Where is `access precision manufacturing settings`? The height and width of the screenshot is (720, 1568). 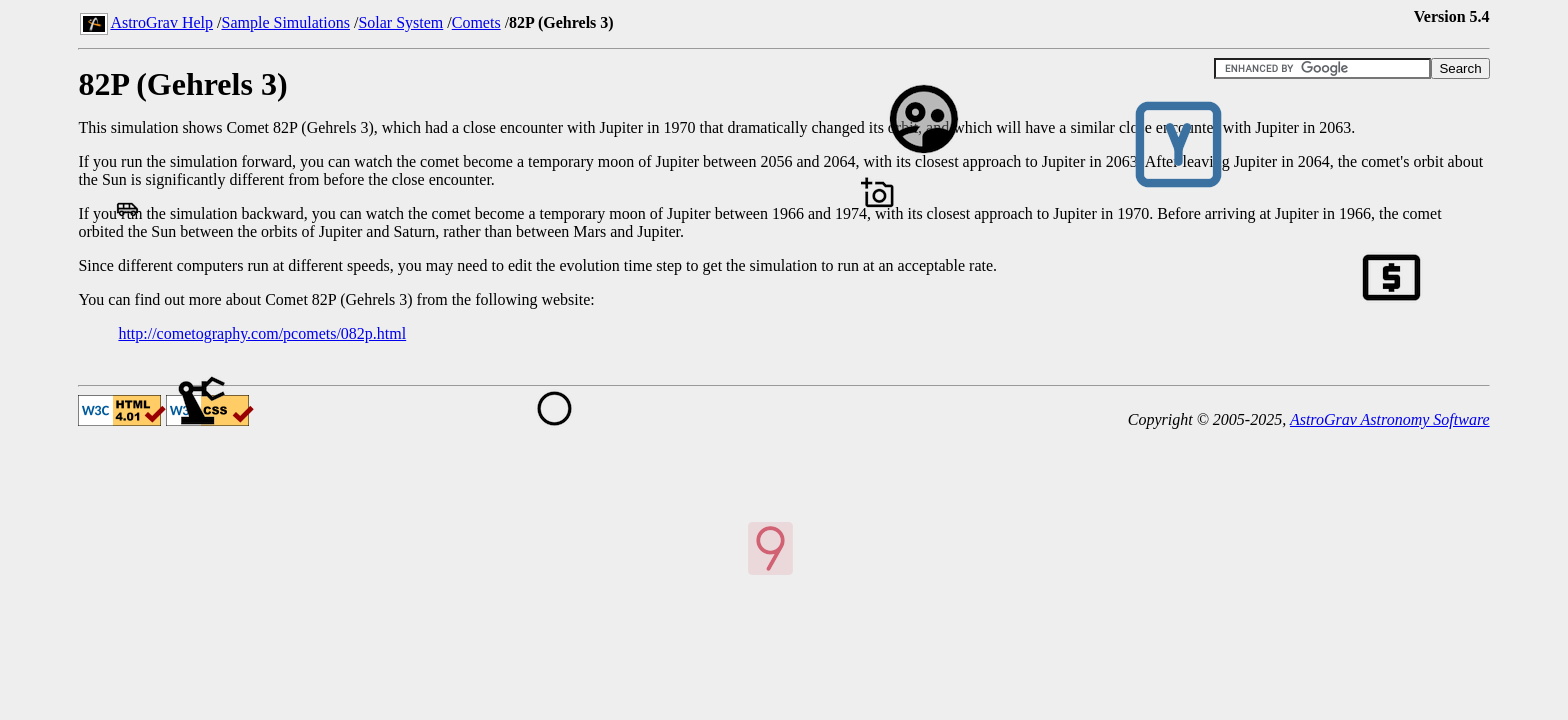
access precision manufacturing settings is located at coordinates (201, 401).